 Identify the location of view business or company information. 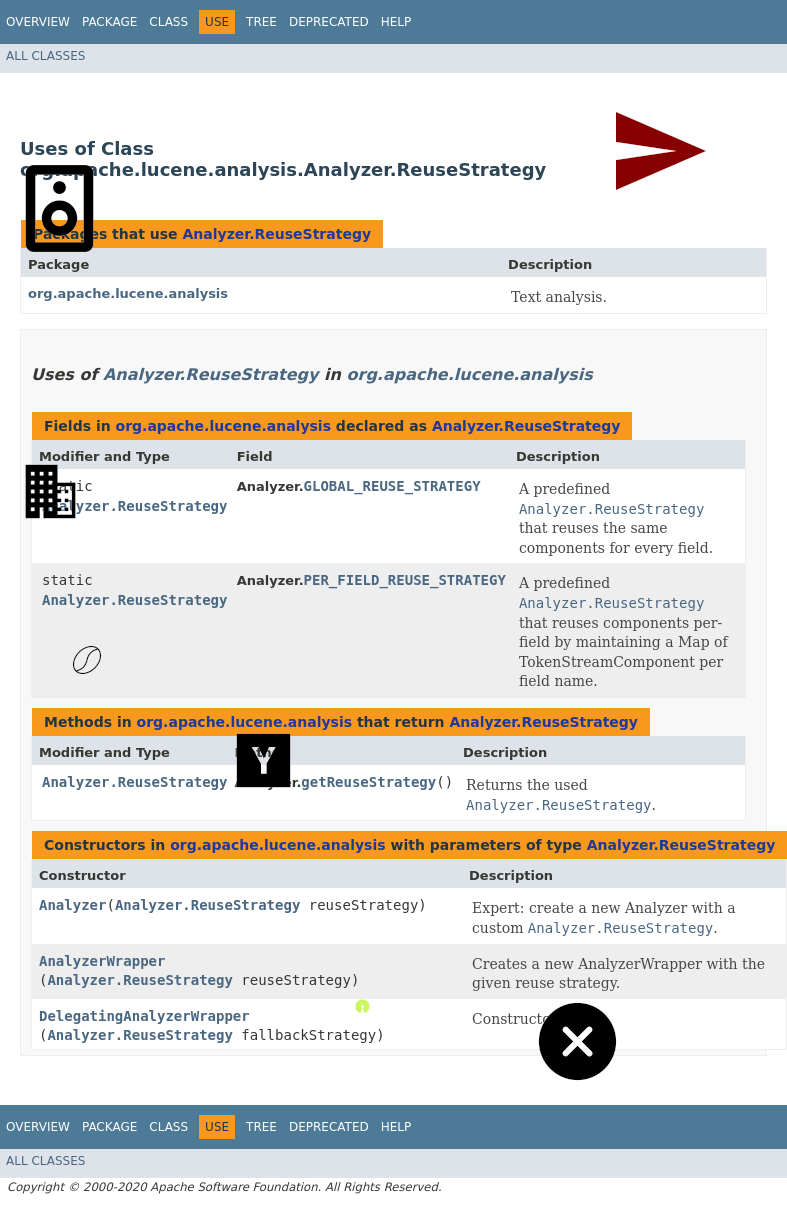
(50, 491).